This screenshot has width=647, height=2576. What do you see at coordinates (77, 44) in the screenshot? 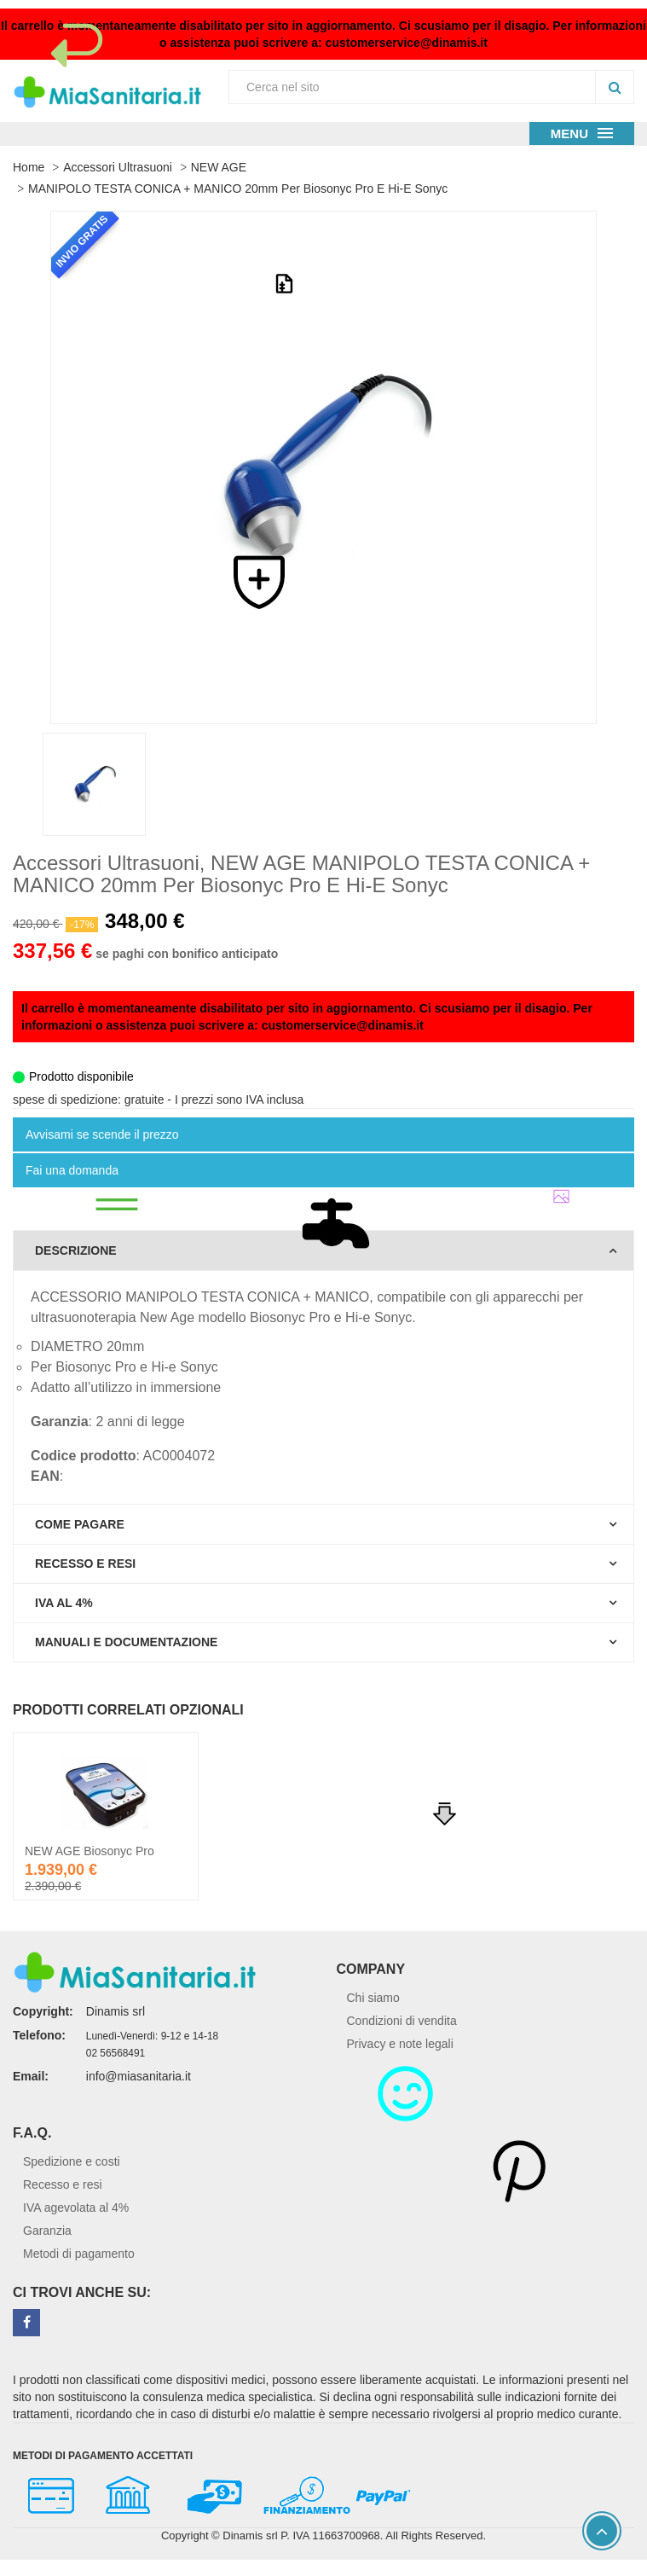
I see `undo or go back to previous state` at bounding box center [77, 44].